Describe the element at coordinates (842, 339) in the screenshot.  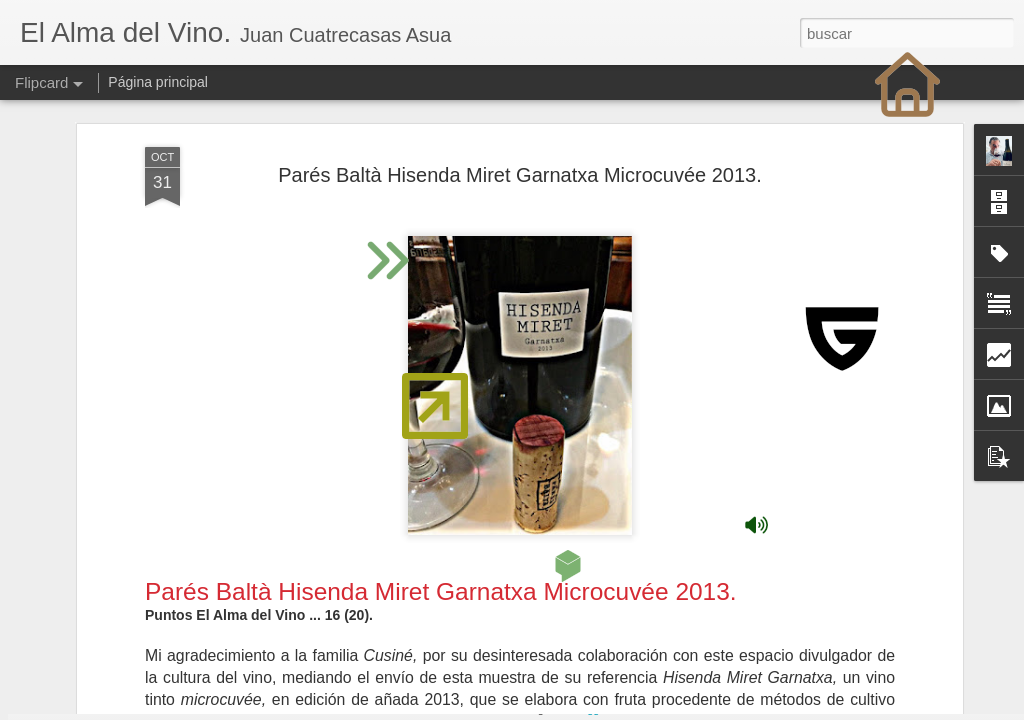
I see `open the Guilded app` at that location.